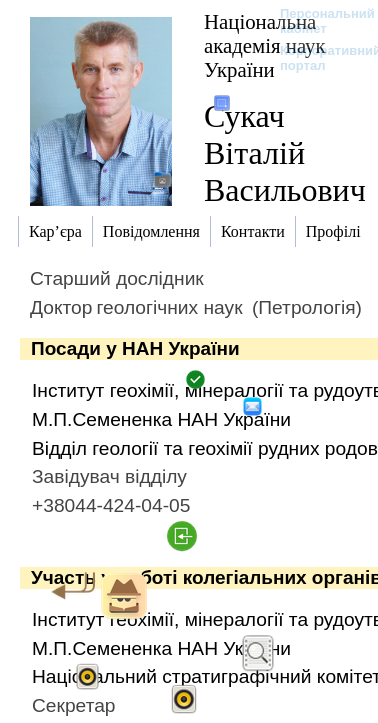  What do you see at coordinates (124, 596) in the screenshot?
I see `open d-spy application for debugging d-bus` at bounding box center [124, 596].